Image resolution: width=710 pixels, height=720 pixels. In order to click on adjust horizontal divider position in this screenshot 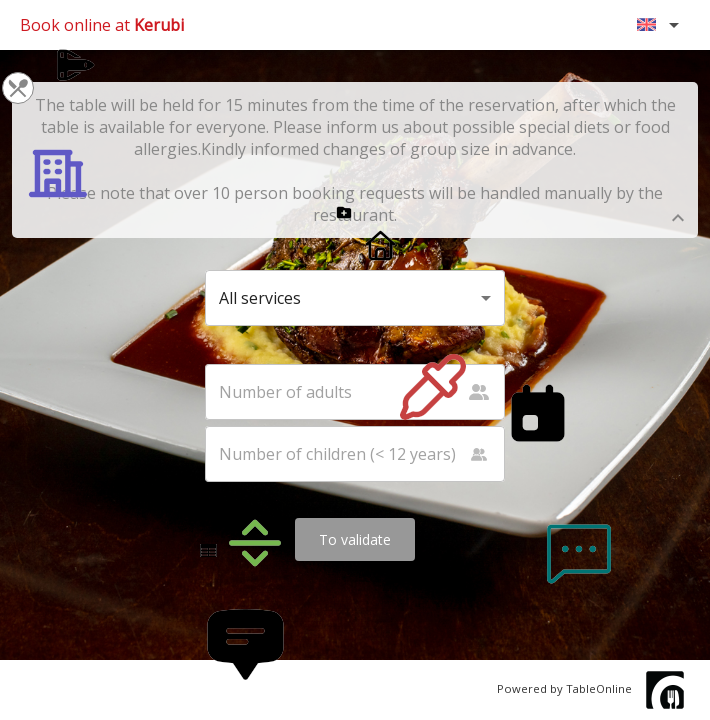, I will do `click(255, 543)`.